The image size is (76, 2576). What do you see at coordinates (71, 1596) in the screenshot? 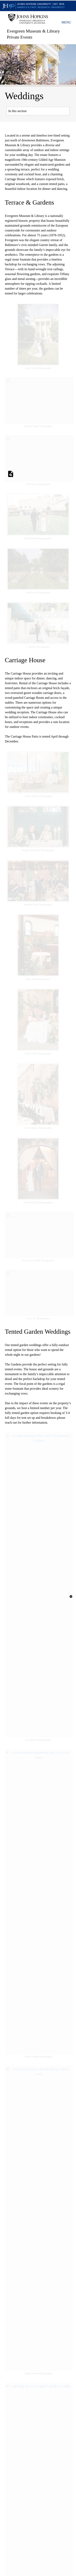
I see `filter or sort content` at bounding box center [71, 1596].